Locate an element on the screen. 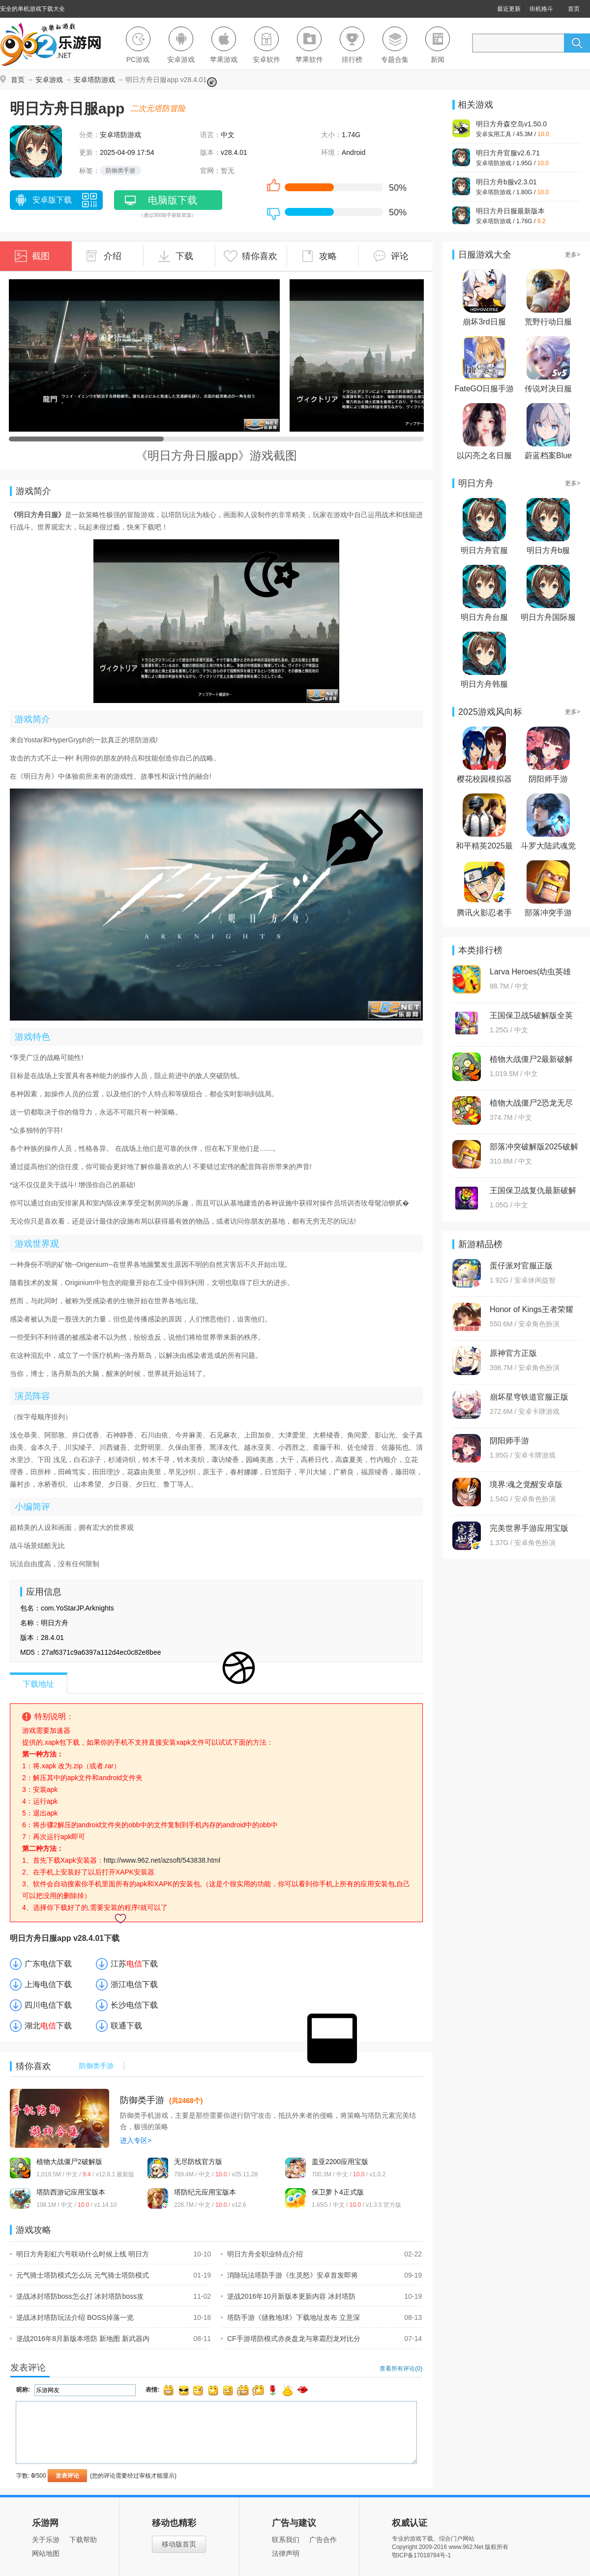 This screenshot has width=590, height=2576. indicates Islamic religious content or settings is located at coordinates (270, 575).